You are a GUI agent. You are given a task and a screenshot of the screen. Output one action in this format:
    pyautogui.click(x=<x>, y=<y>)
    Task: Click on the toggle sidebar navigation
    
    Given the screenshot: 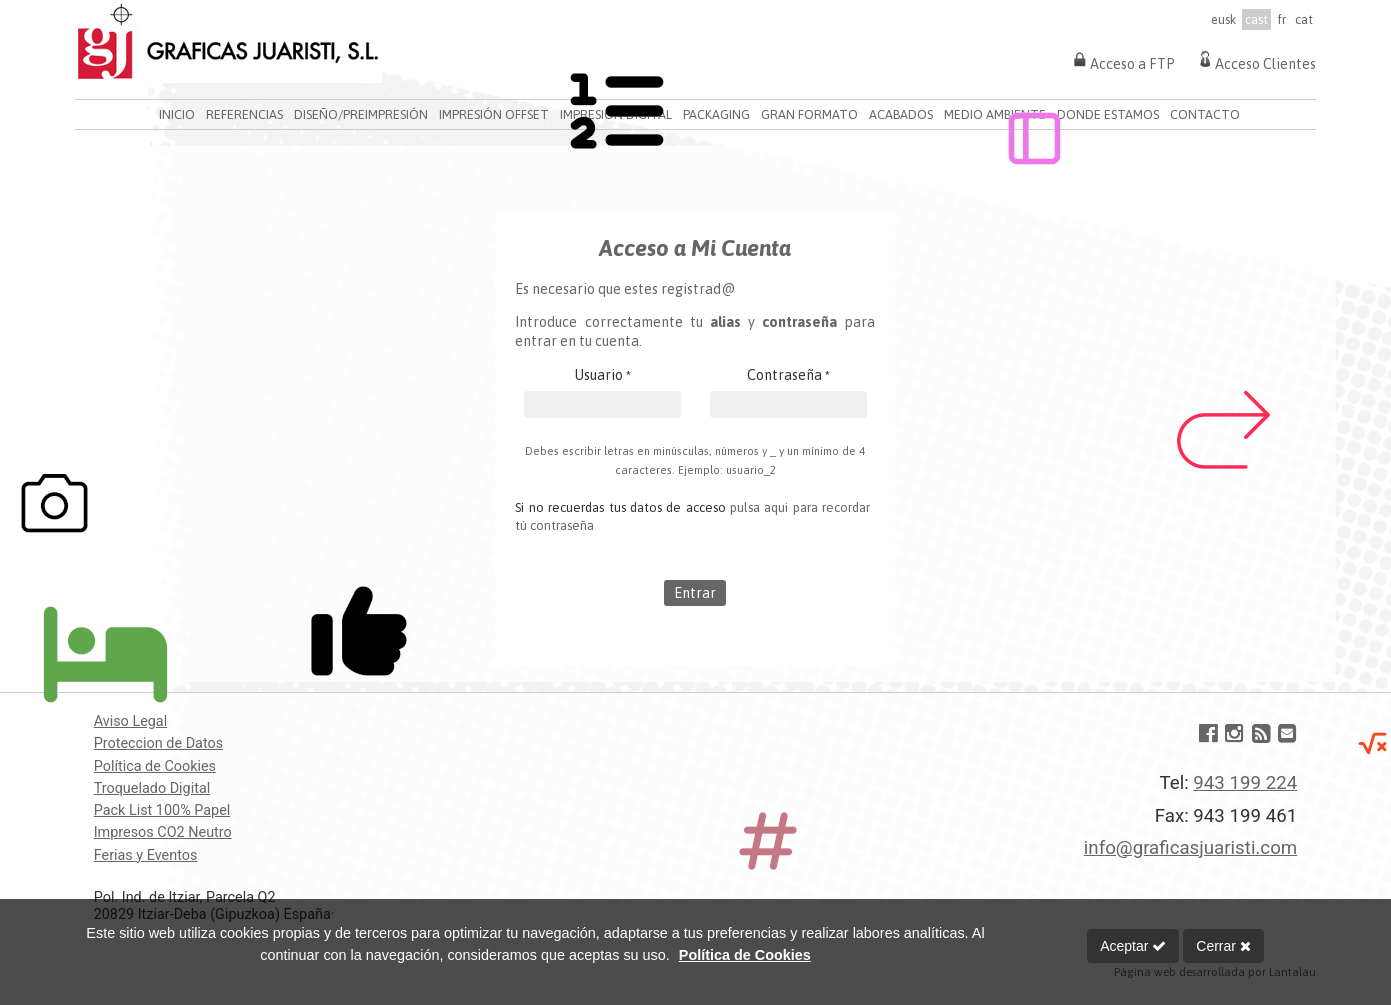 What is the action you would take?
    pyautogui.click(x=1034, y=138)
    